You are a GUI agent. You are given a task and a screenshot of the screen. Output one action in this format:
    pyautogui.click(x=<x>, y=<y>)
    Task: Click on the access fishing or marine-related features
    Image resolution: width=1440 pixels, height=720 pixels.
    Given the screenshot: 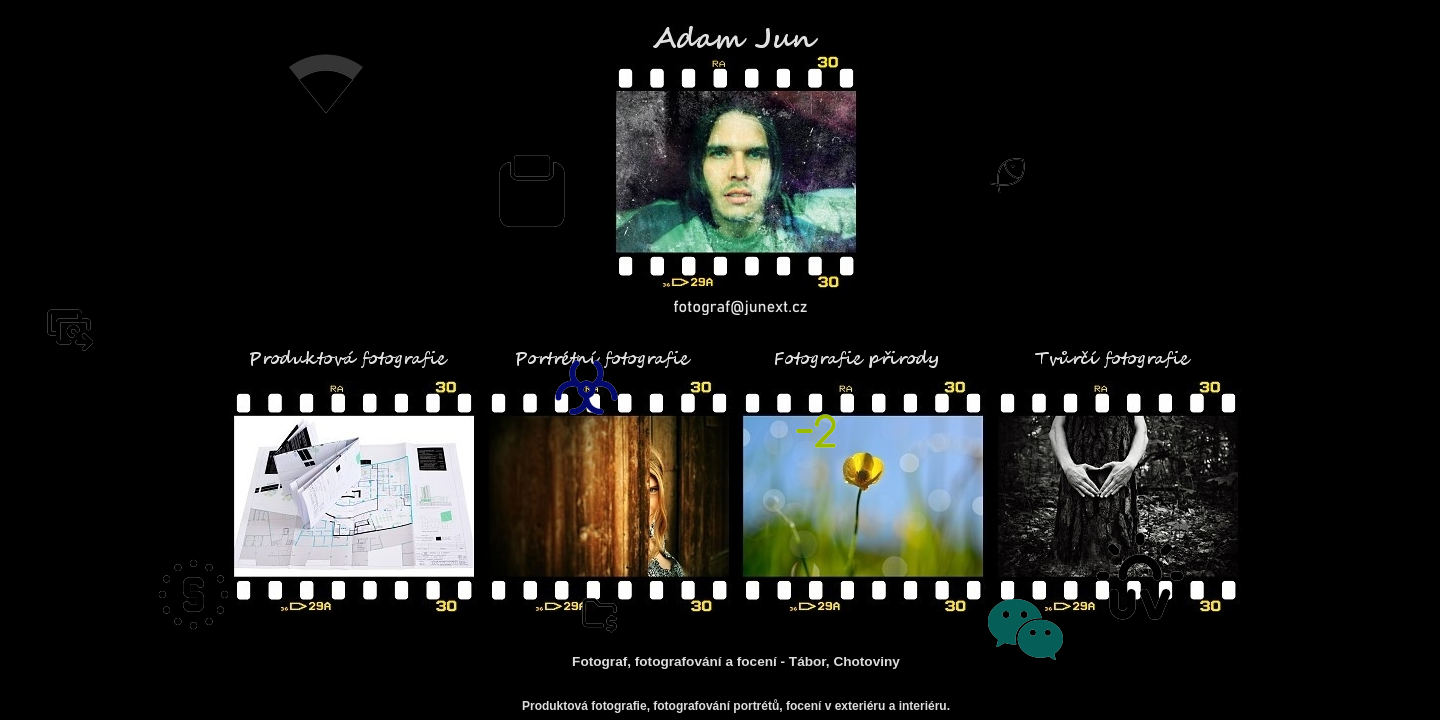 What is the action you would take?
    pyautogui.click(x=1008, y=174)
    